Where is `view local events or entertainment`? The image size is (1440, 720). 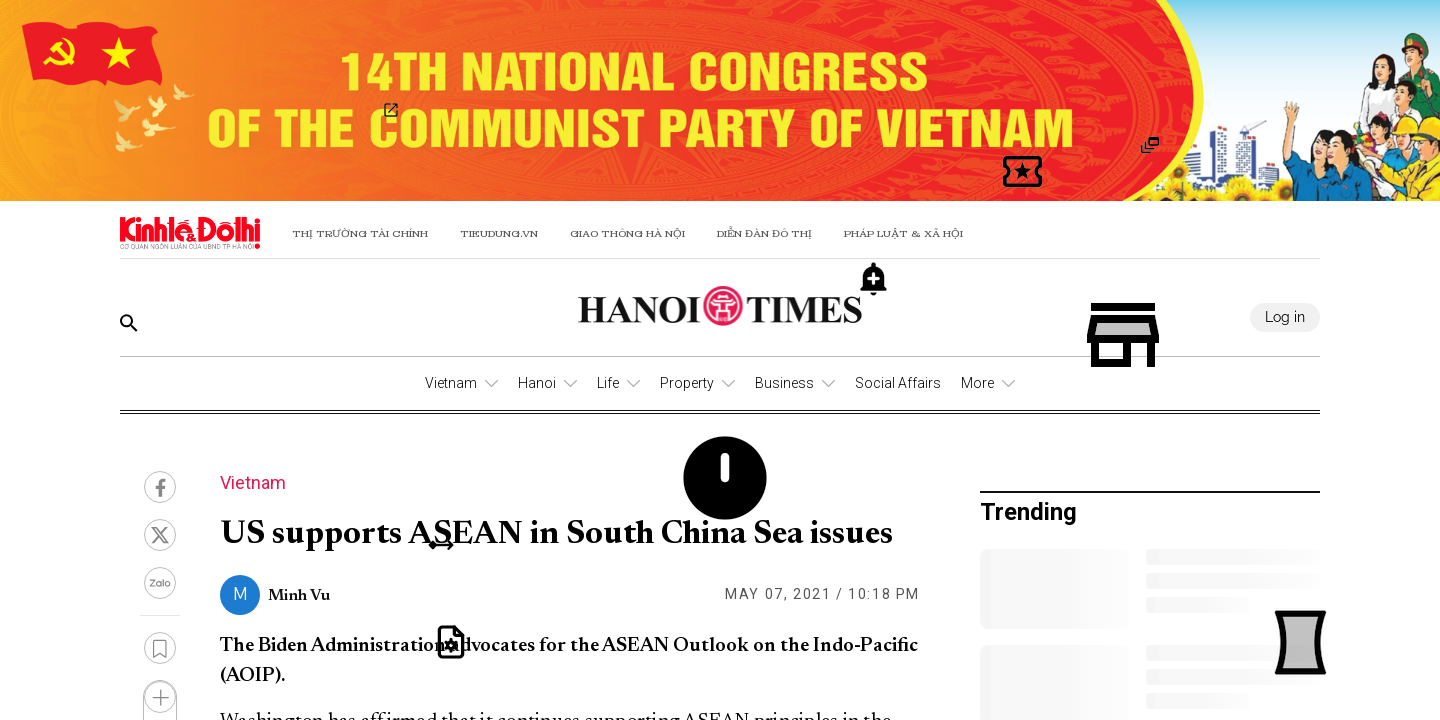 view local events or entertainment is located at coordinates (1022, 171).